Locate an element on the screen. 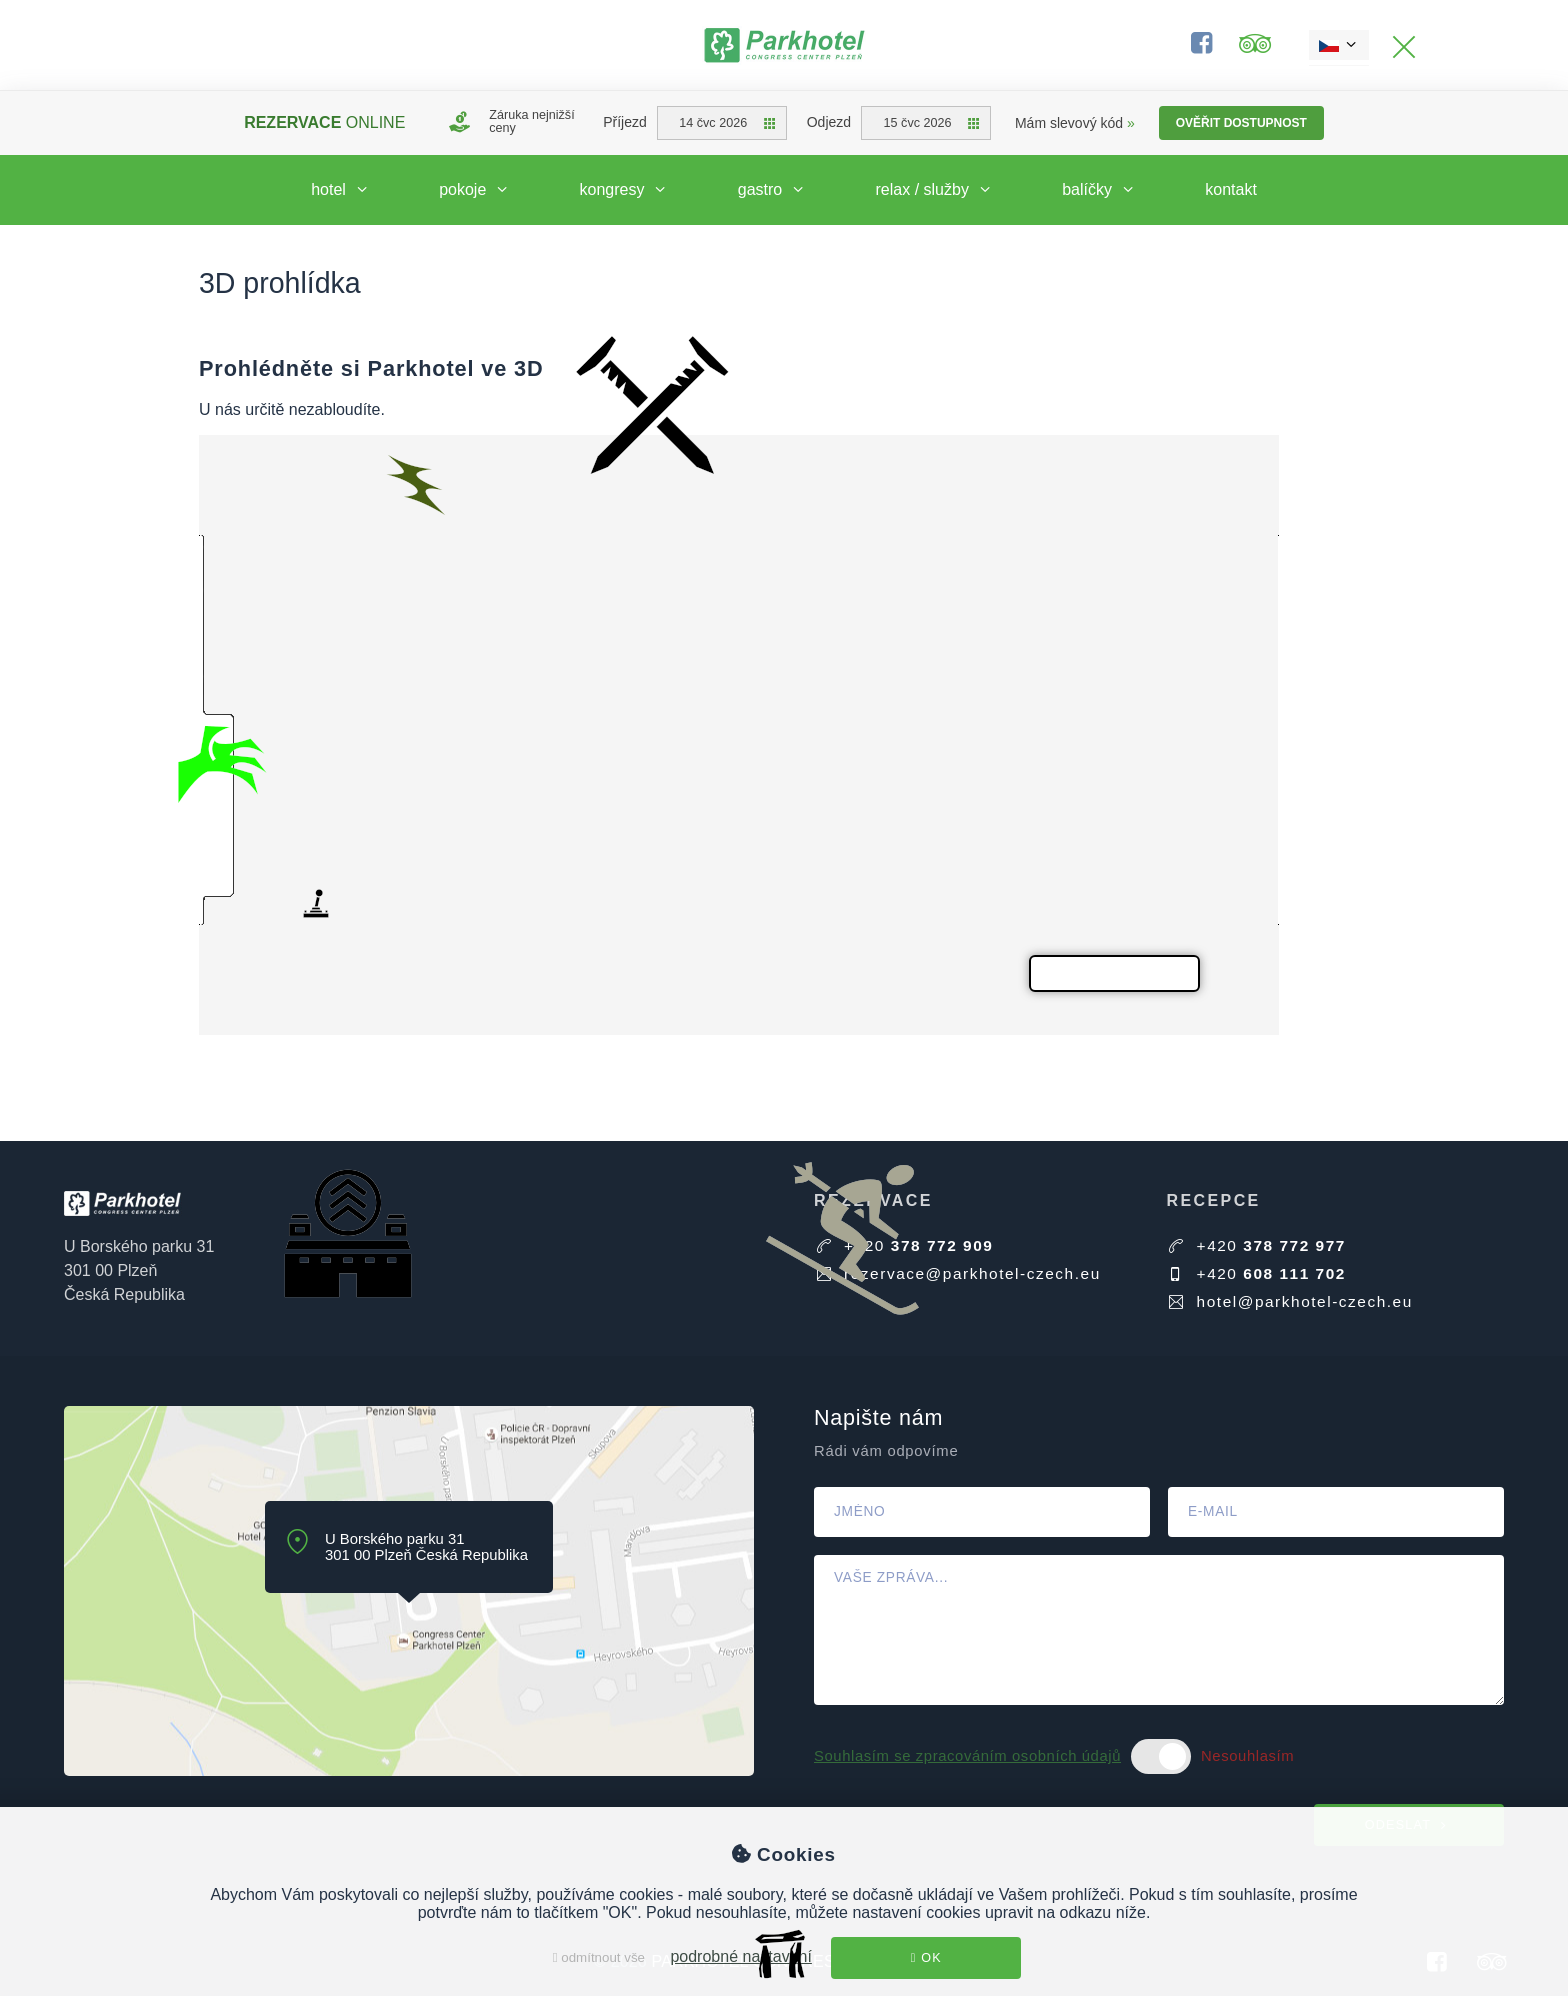 Image resolution: width=1568 pixels, height=1996 pixels. access game controls or gaming mode is located at coordinates (316, 903).